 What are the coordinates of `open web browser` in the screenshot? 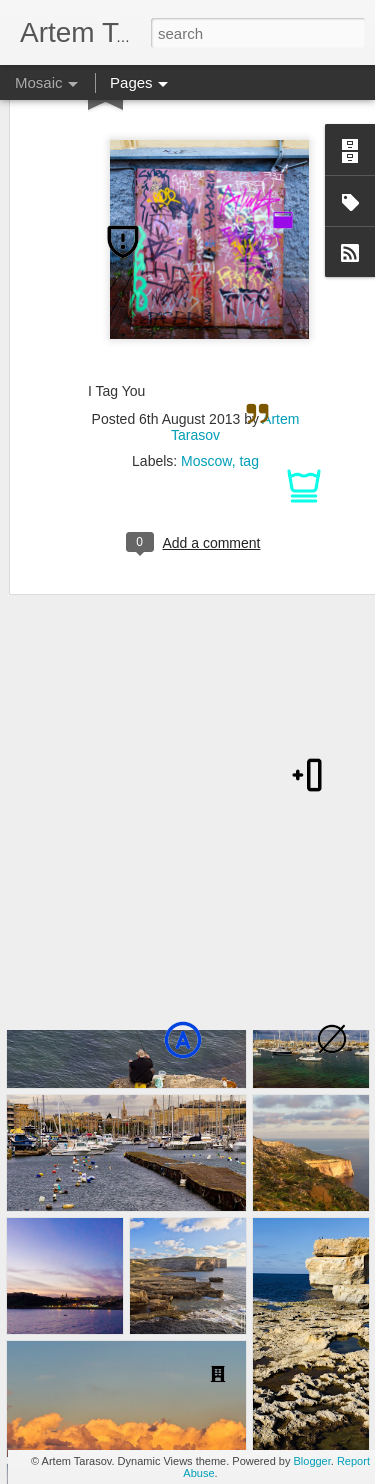 It's located at (283, 220).